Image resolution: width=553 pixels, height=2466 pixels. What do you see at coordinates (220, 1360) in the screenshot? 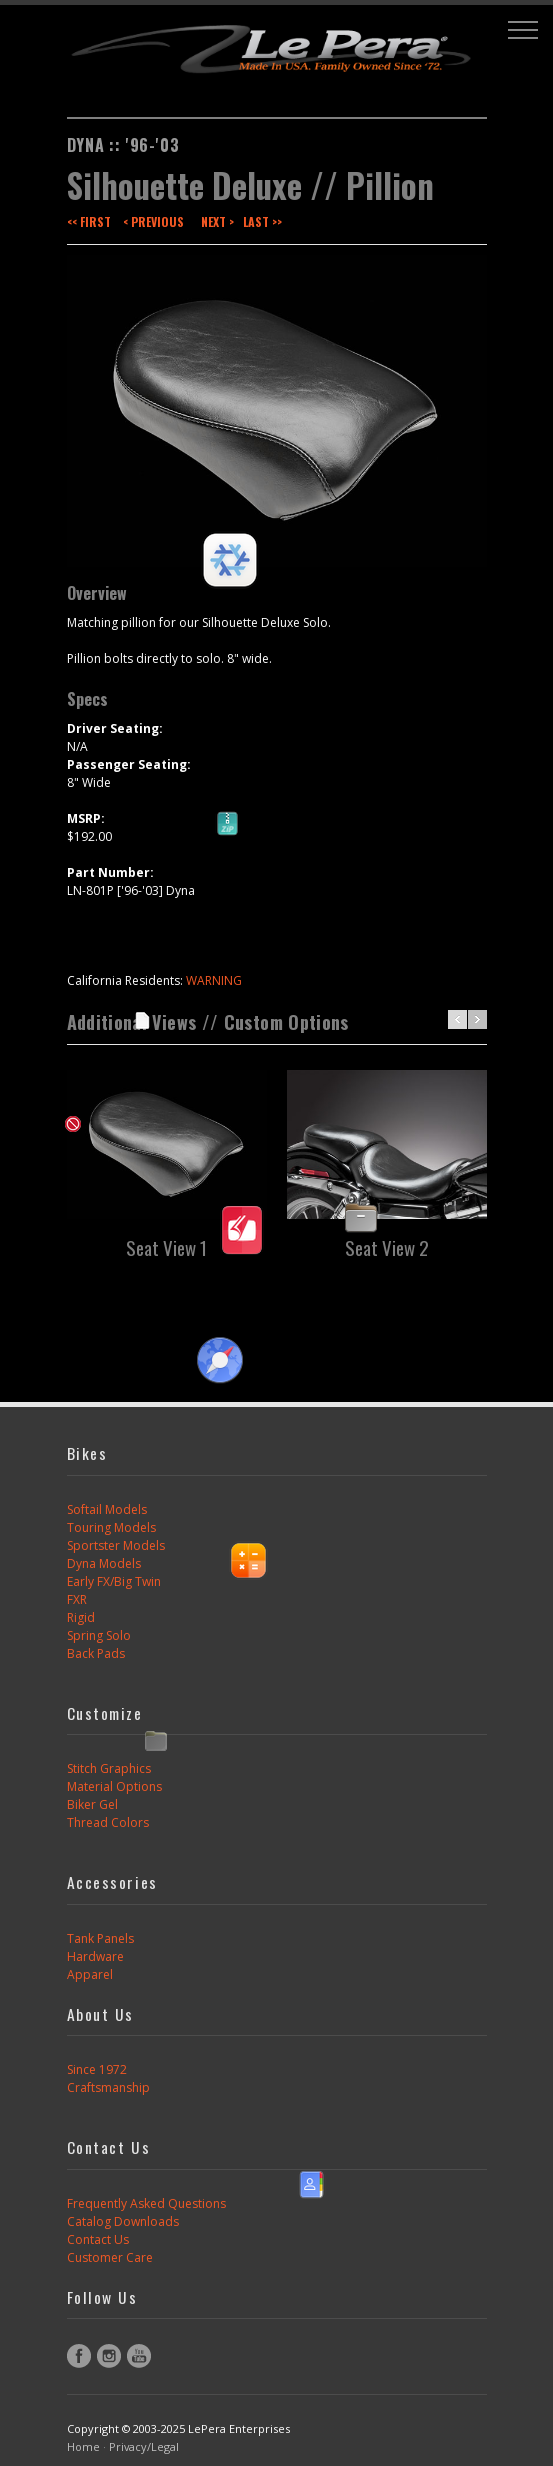
I see `open the web browser application` at bounding box center [220, 1360].